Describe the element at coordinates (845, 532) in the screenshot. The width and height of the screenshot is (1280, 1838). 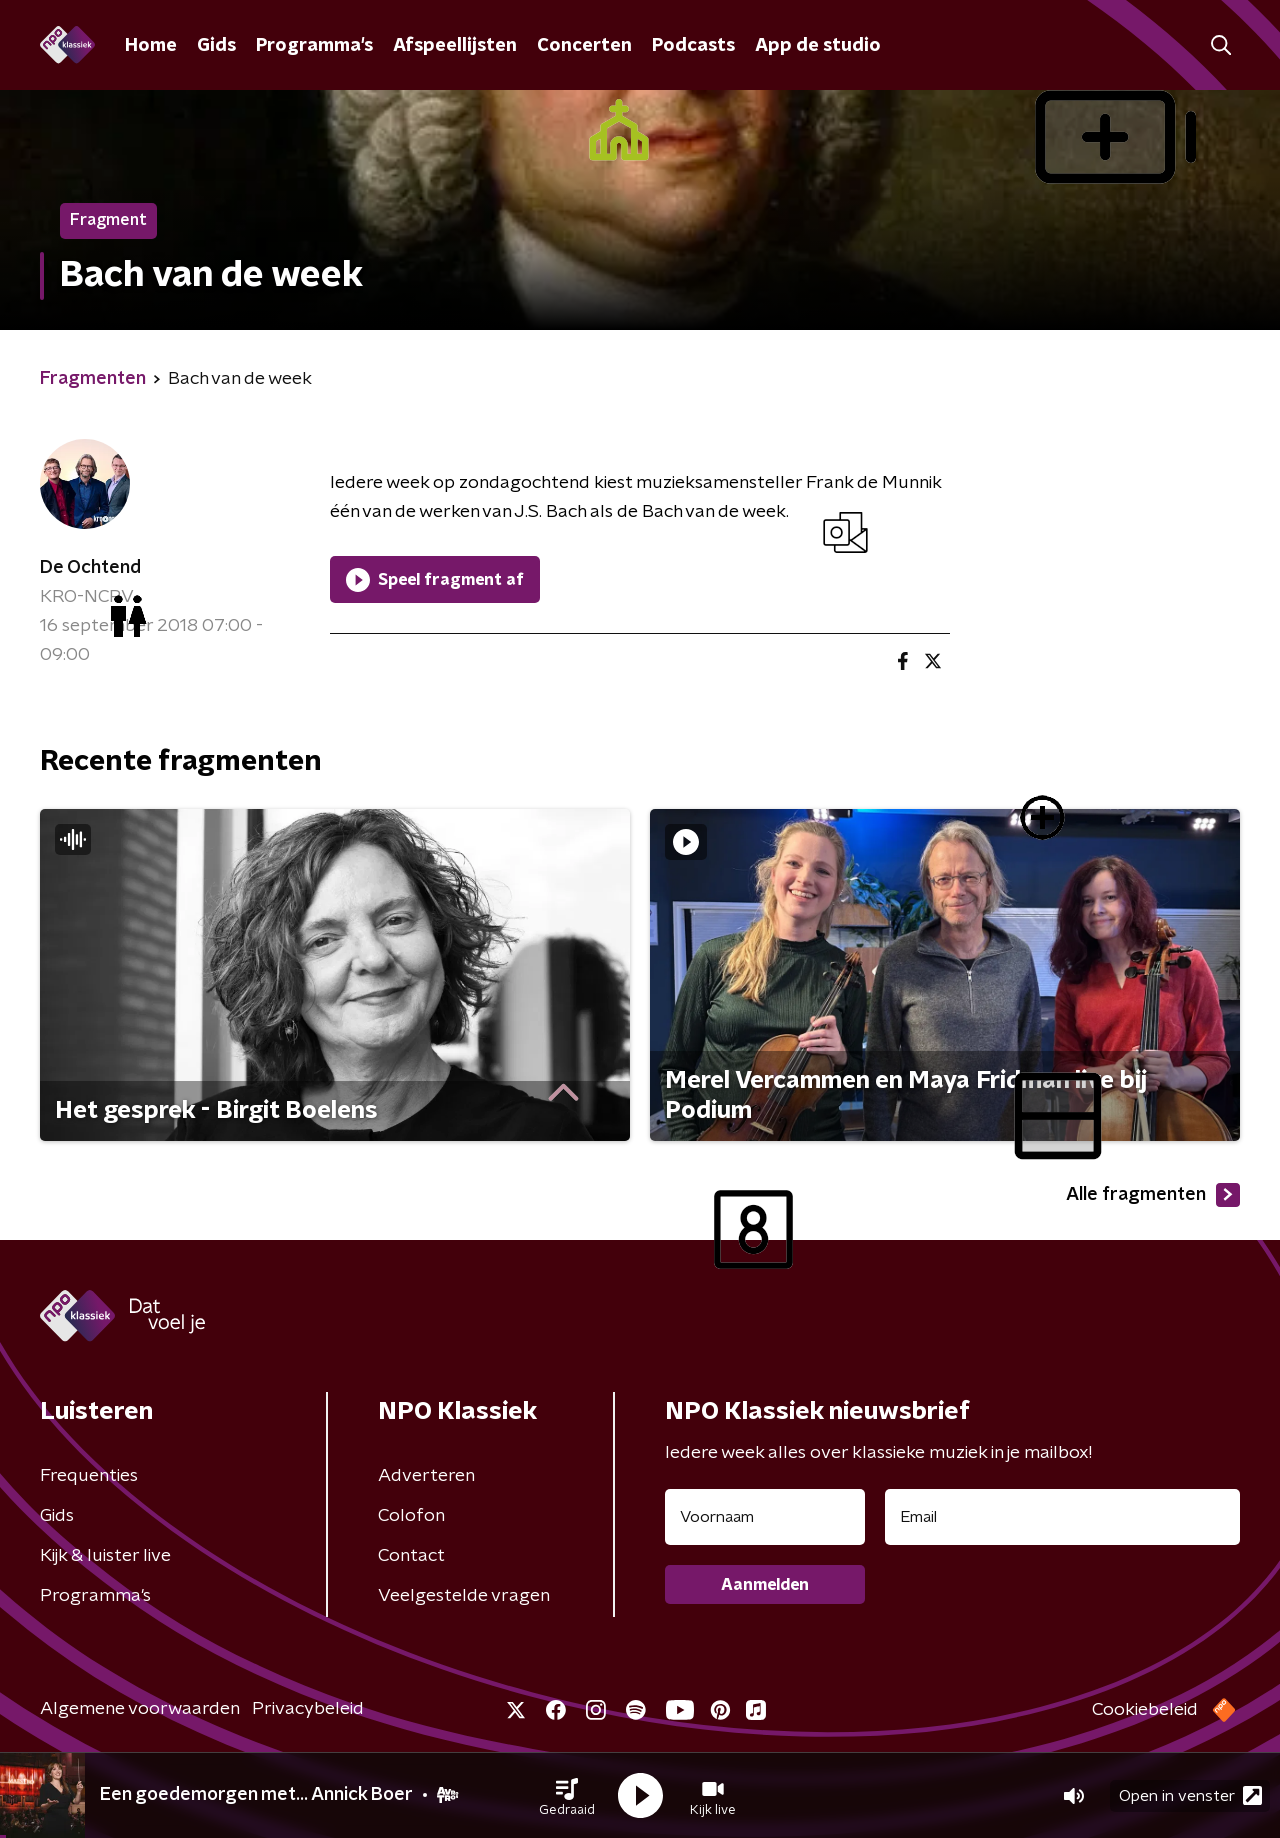
I see `open microsoft outlook email` at that location.